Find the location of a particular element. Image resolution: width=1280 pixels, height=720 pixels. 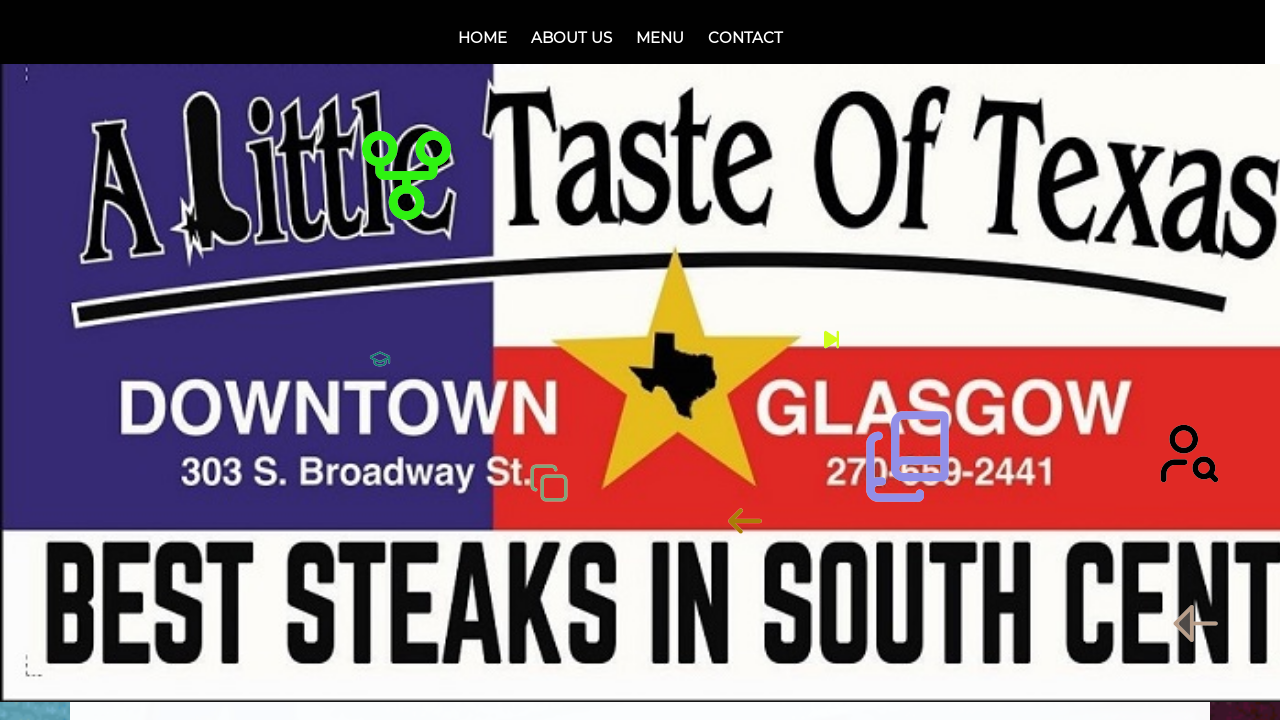

copy to clipboard is located at coordinates (549, 483).